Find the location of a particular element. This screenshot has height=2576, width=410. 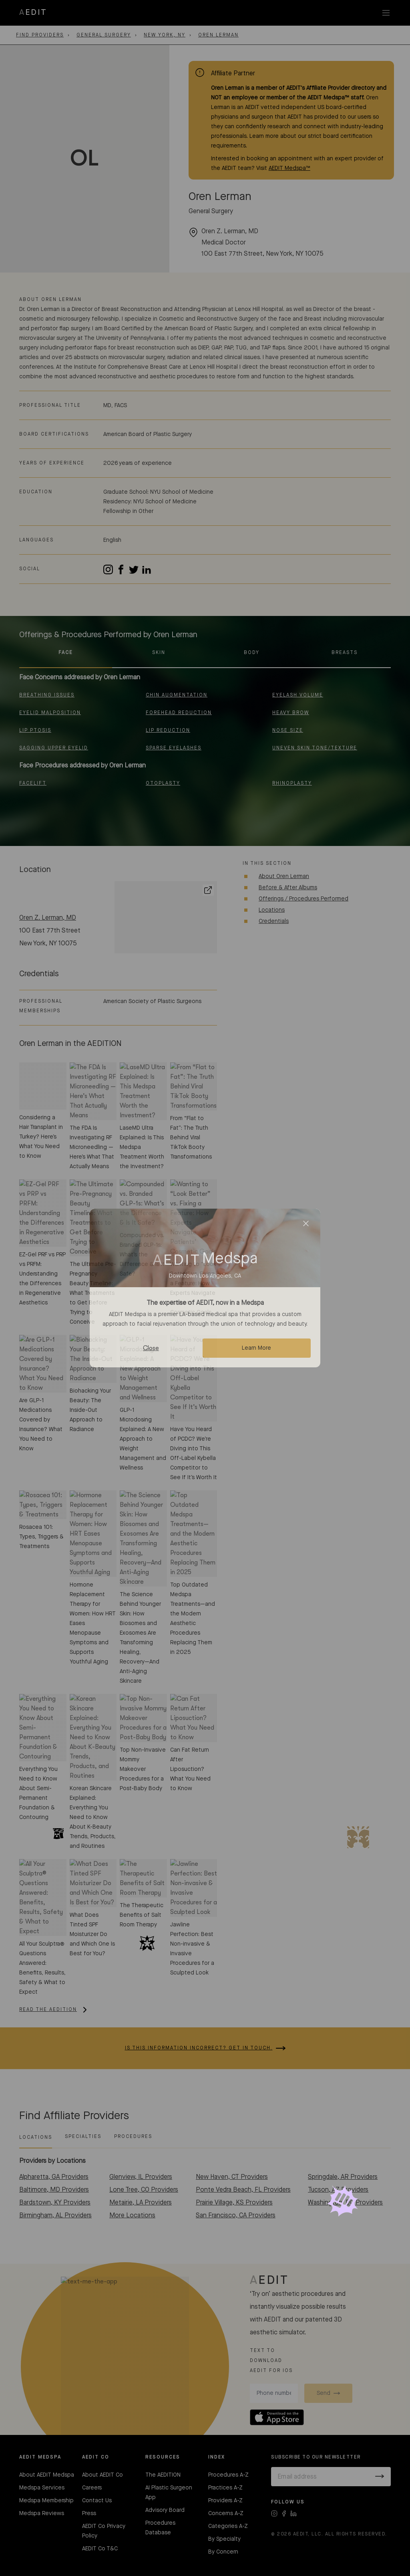

indicates a versus or battle mode is located at coordinates (358, 1837).